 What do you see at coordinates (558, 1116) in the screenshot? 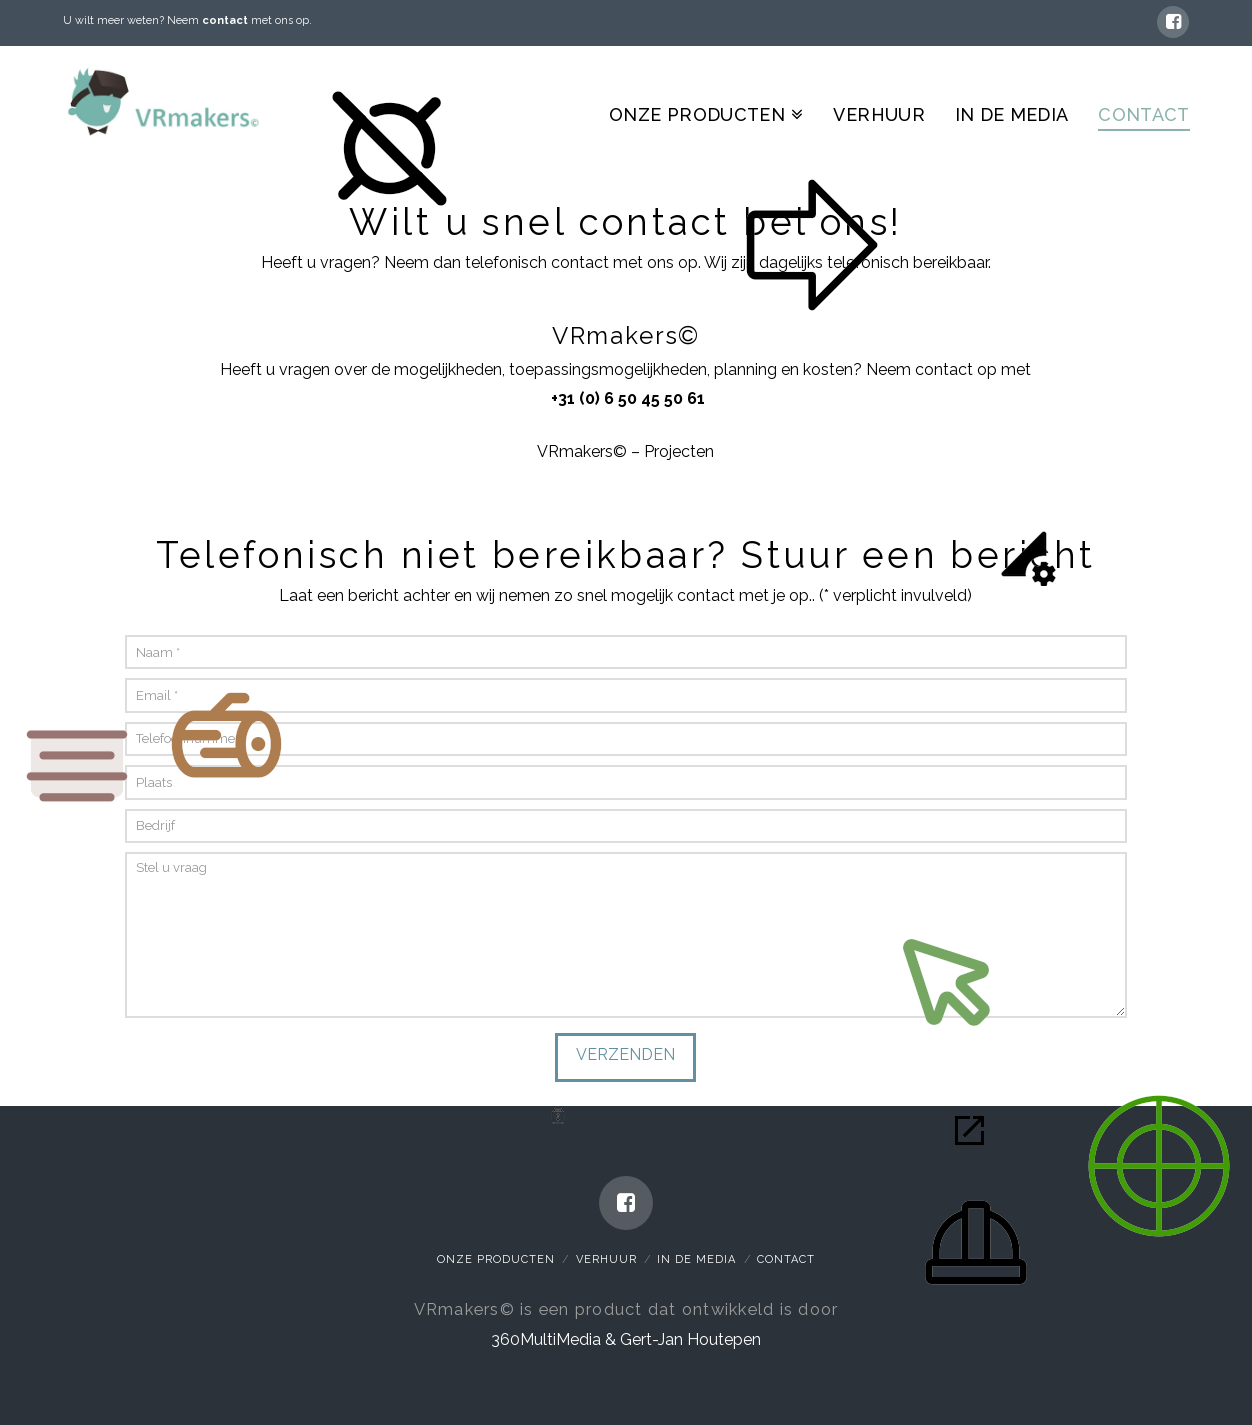
I see `leave a tip or donation` at bounding box center [558, 1116].